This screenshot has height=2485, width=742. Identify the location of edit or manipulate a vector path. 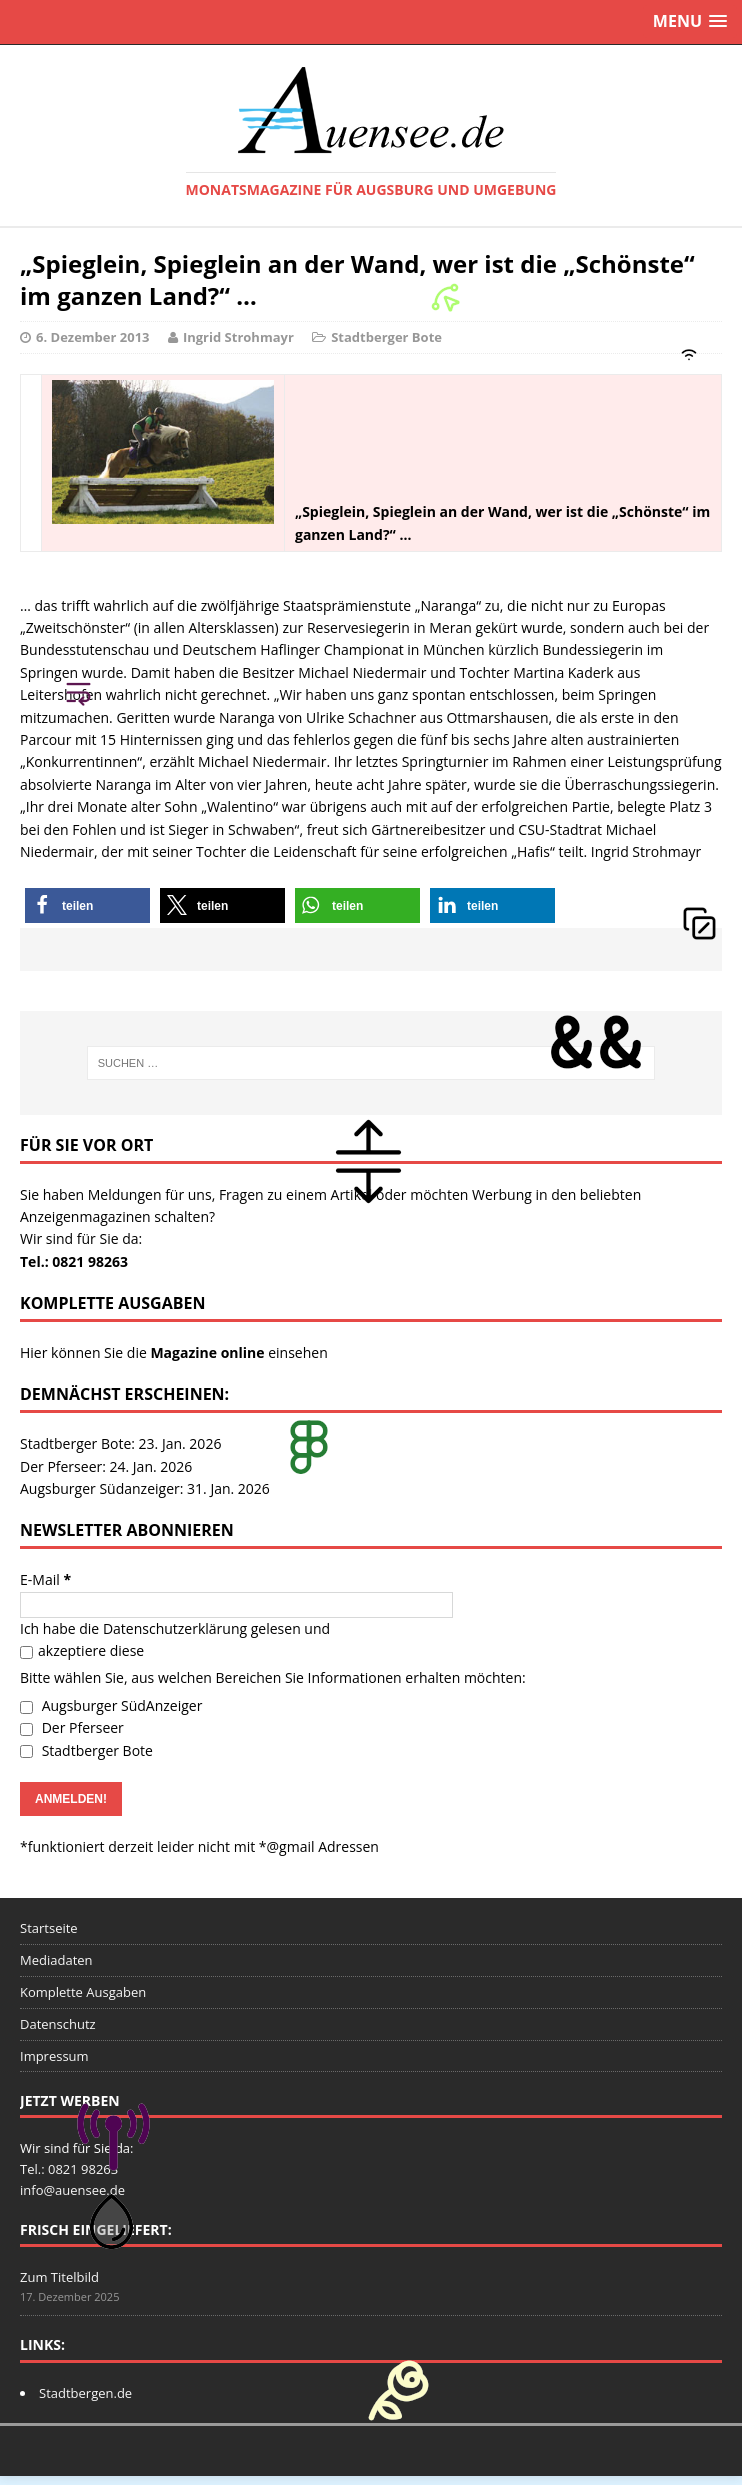
(445, 297).